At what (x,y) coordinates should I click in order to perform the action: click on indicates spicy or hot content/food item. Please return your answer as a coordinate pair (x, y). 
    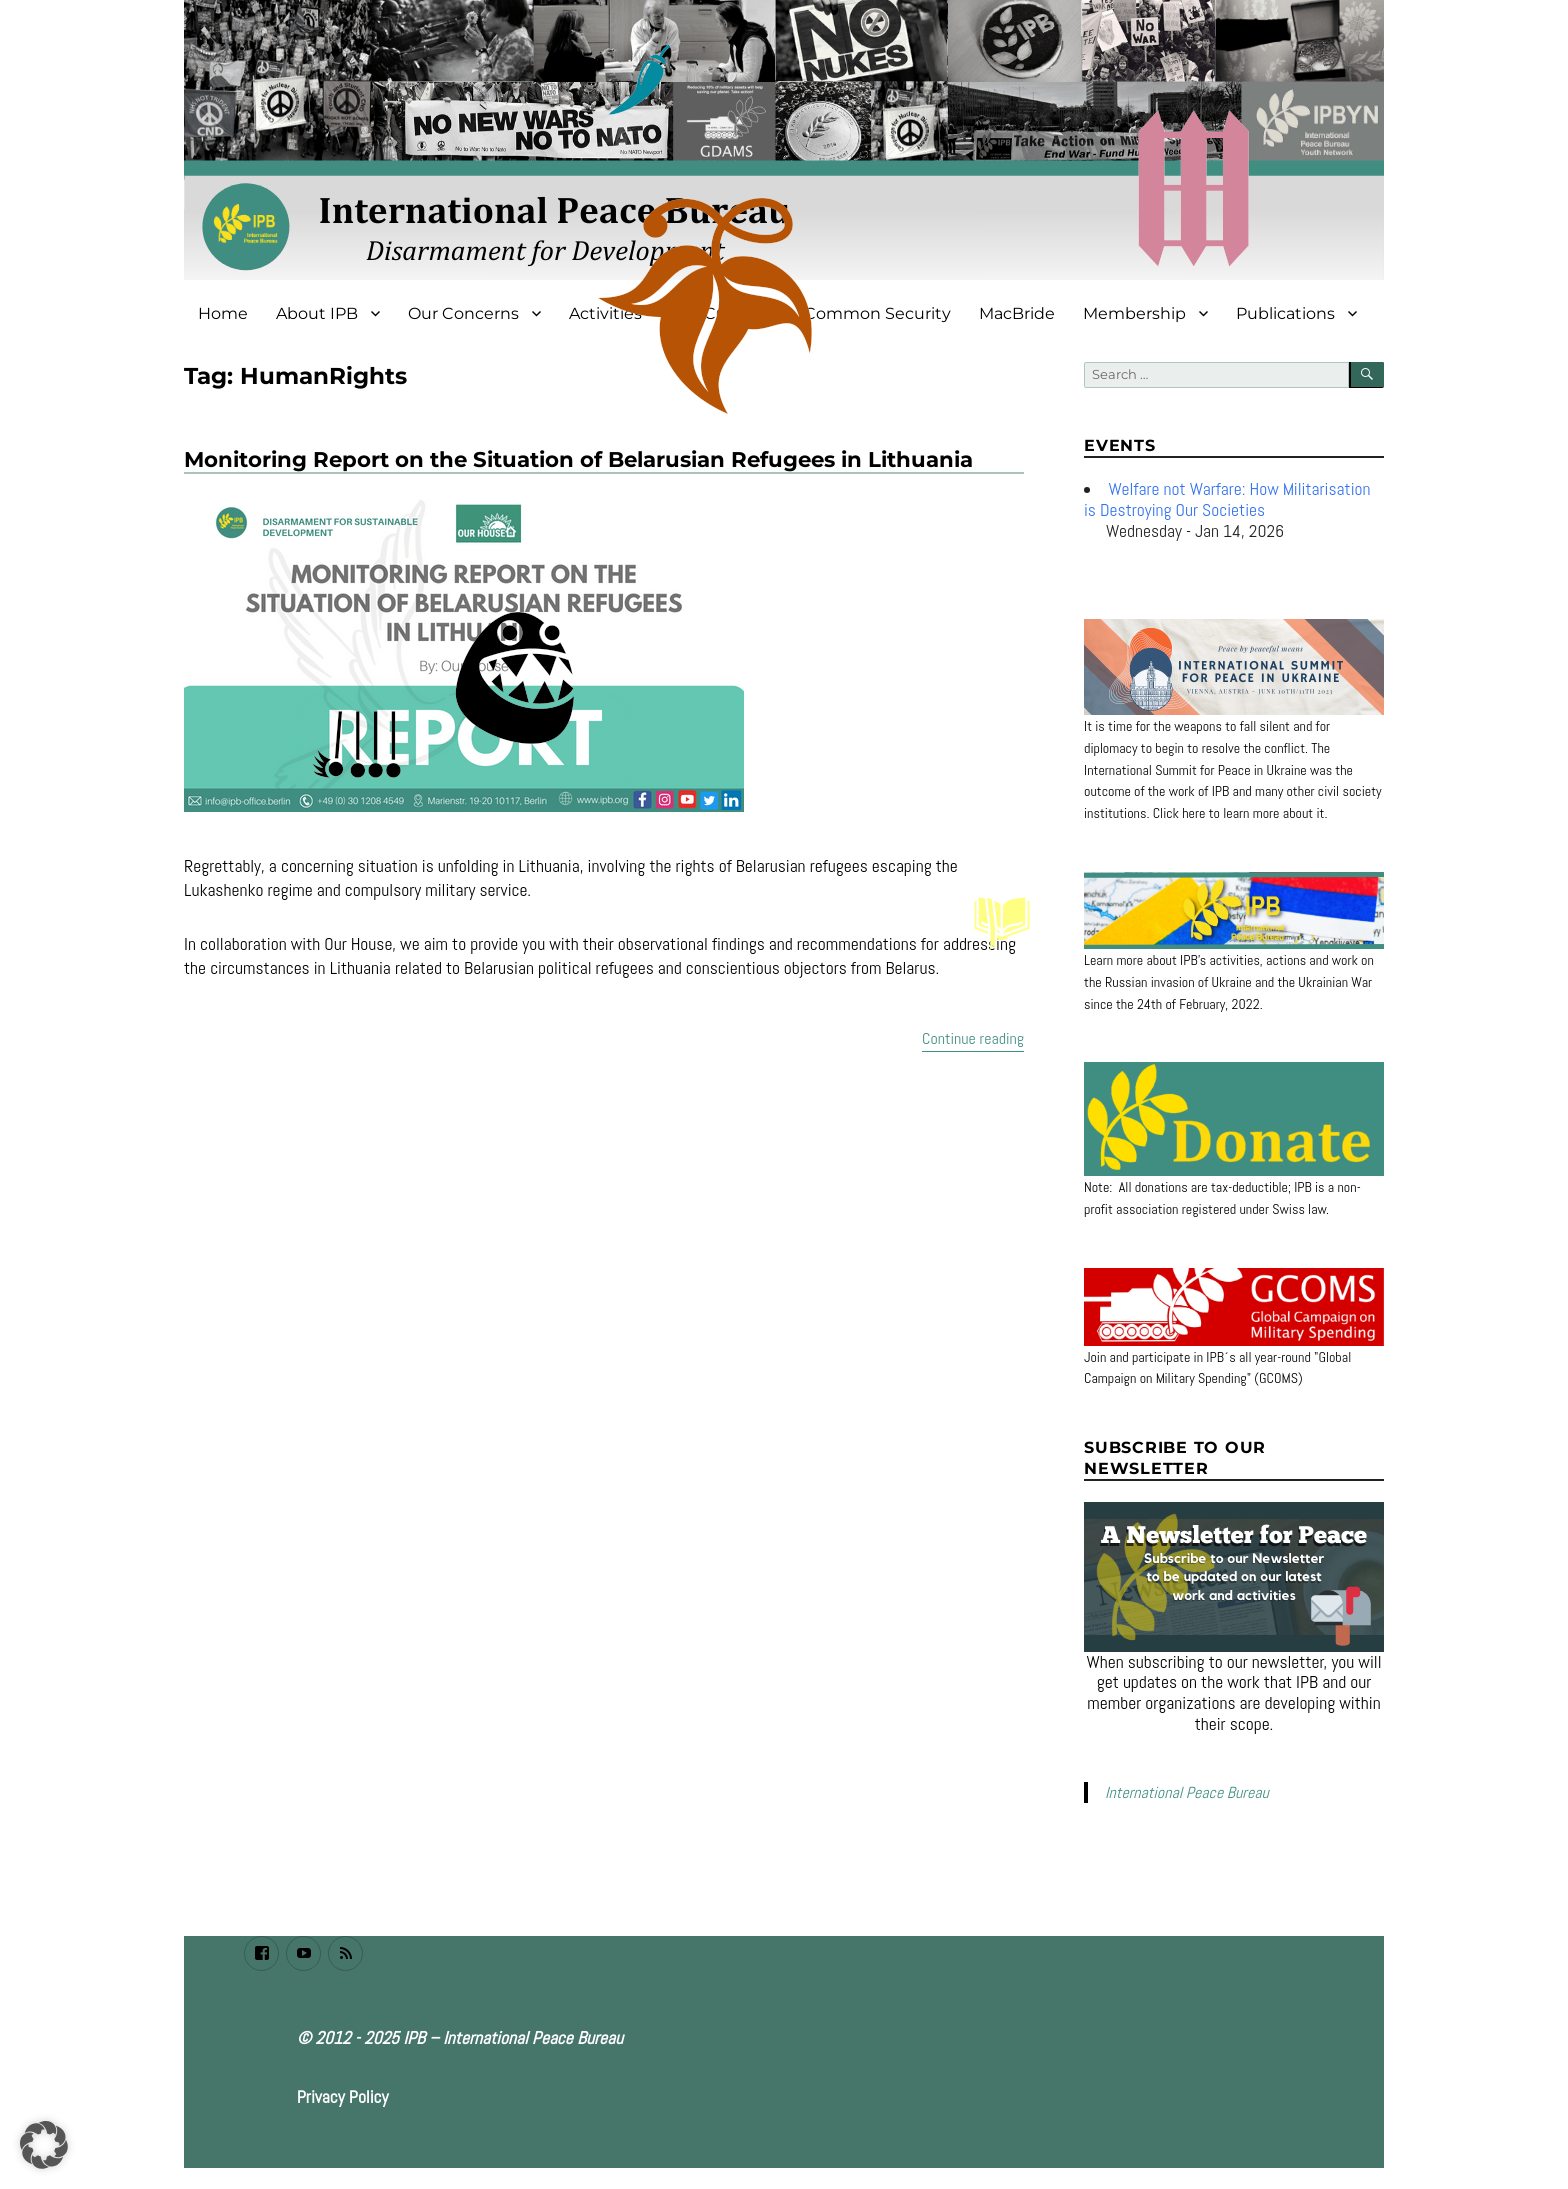
    Looking at the image, I should click on (639, 79).